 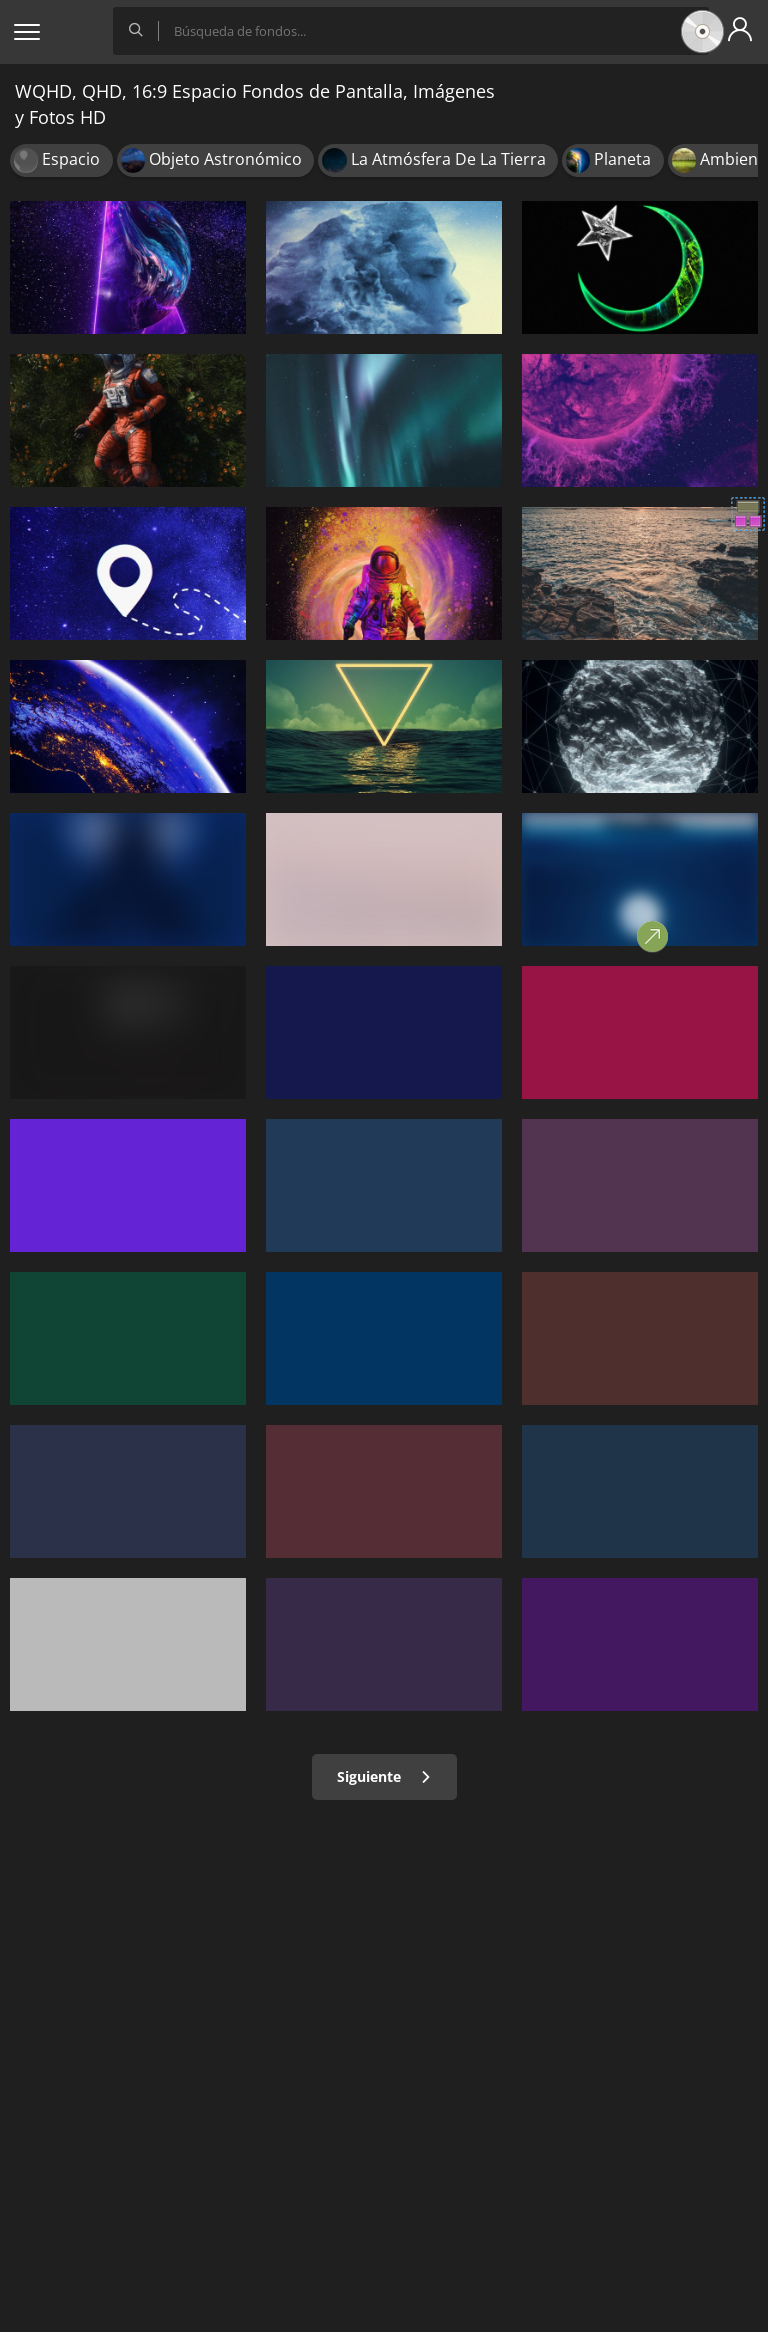 What do you see at coordinates (748, 514) in the screenshot?
I see `select all items in the current view` at bounding box center [748, 514].